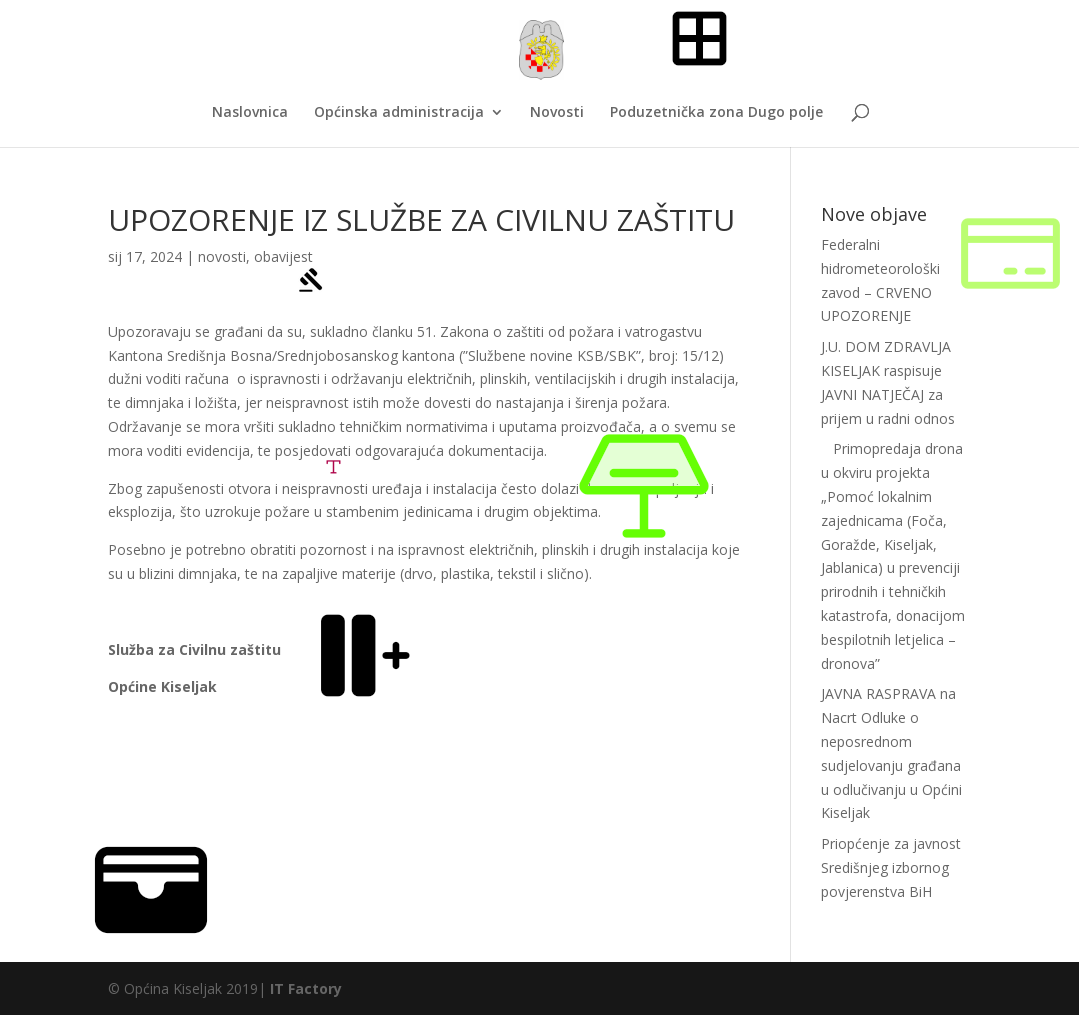 This screenshot has height=1015, width=1079. Describe the element at coordinates (1010, 253) in the screenshot. I see `manage payment methods` at that location.